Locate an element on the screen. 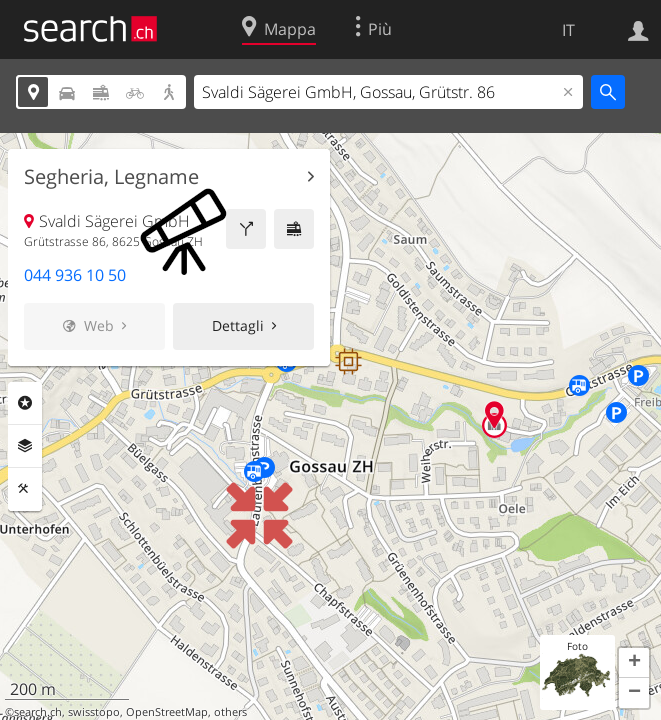 The image size is (661, 720). explore or discover new content is located at coordinates (185, 230).